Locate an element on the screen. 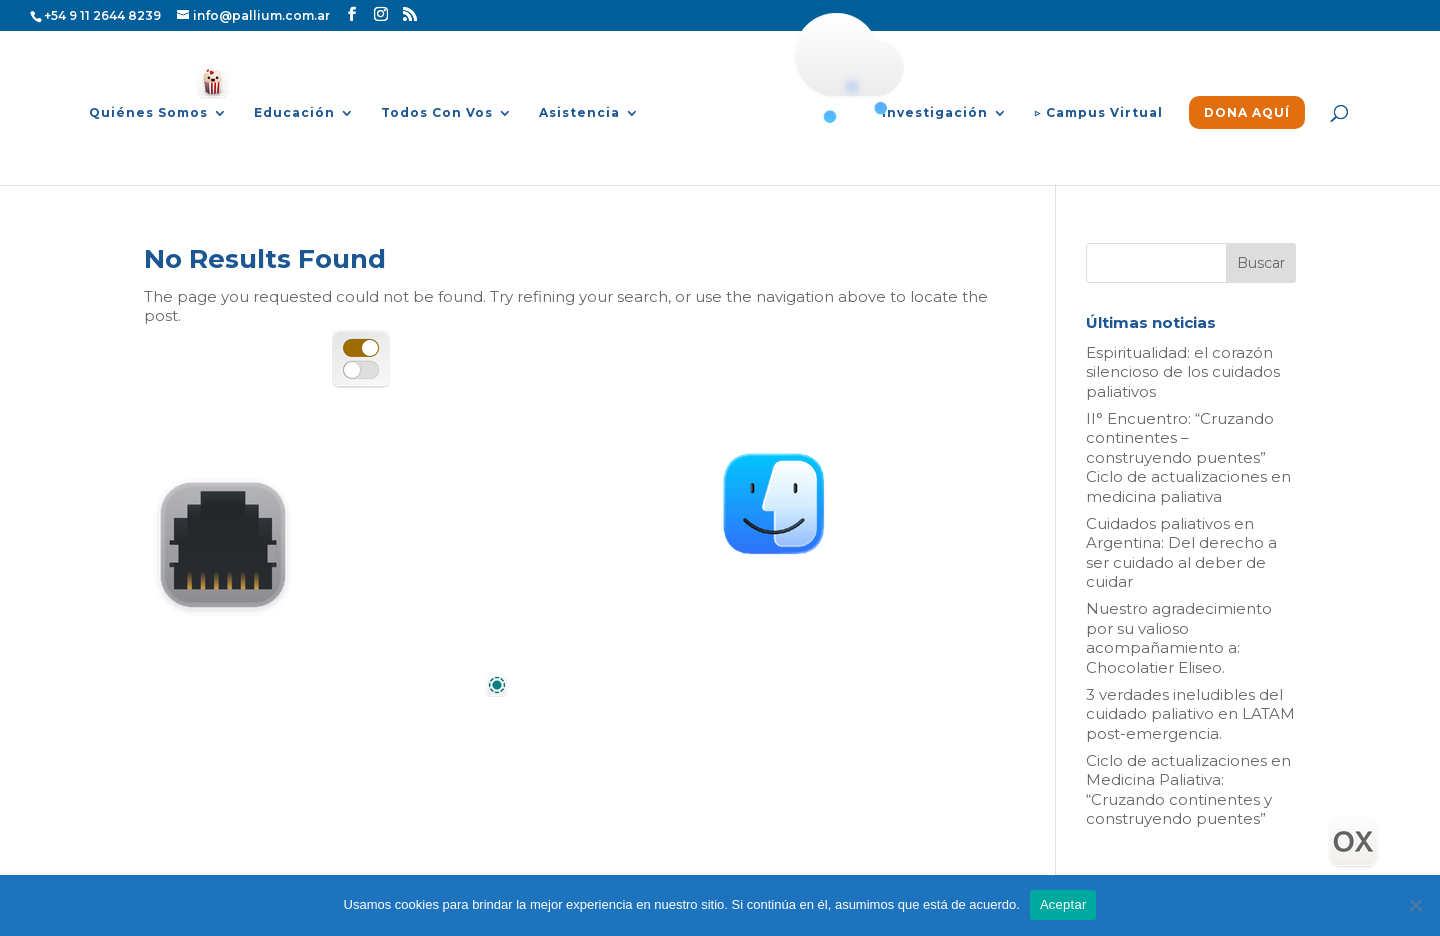 Image resolution: width=1440 pixels, height=936 pixels. indicates hail weather conditions is located at coordinates (849, 68).